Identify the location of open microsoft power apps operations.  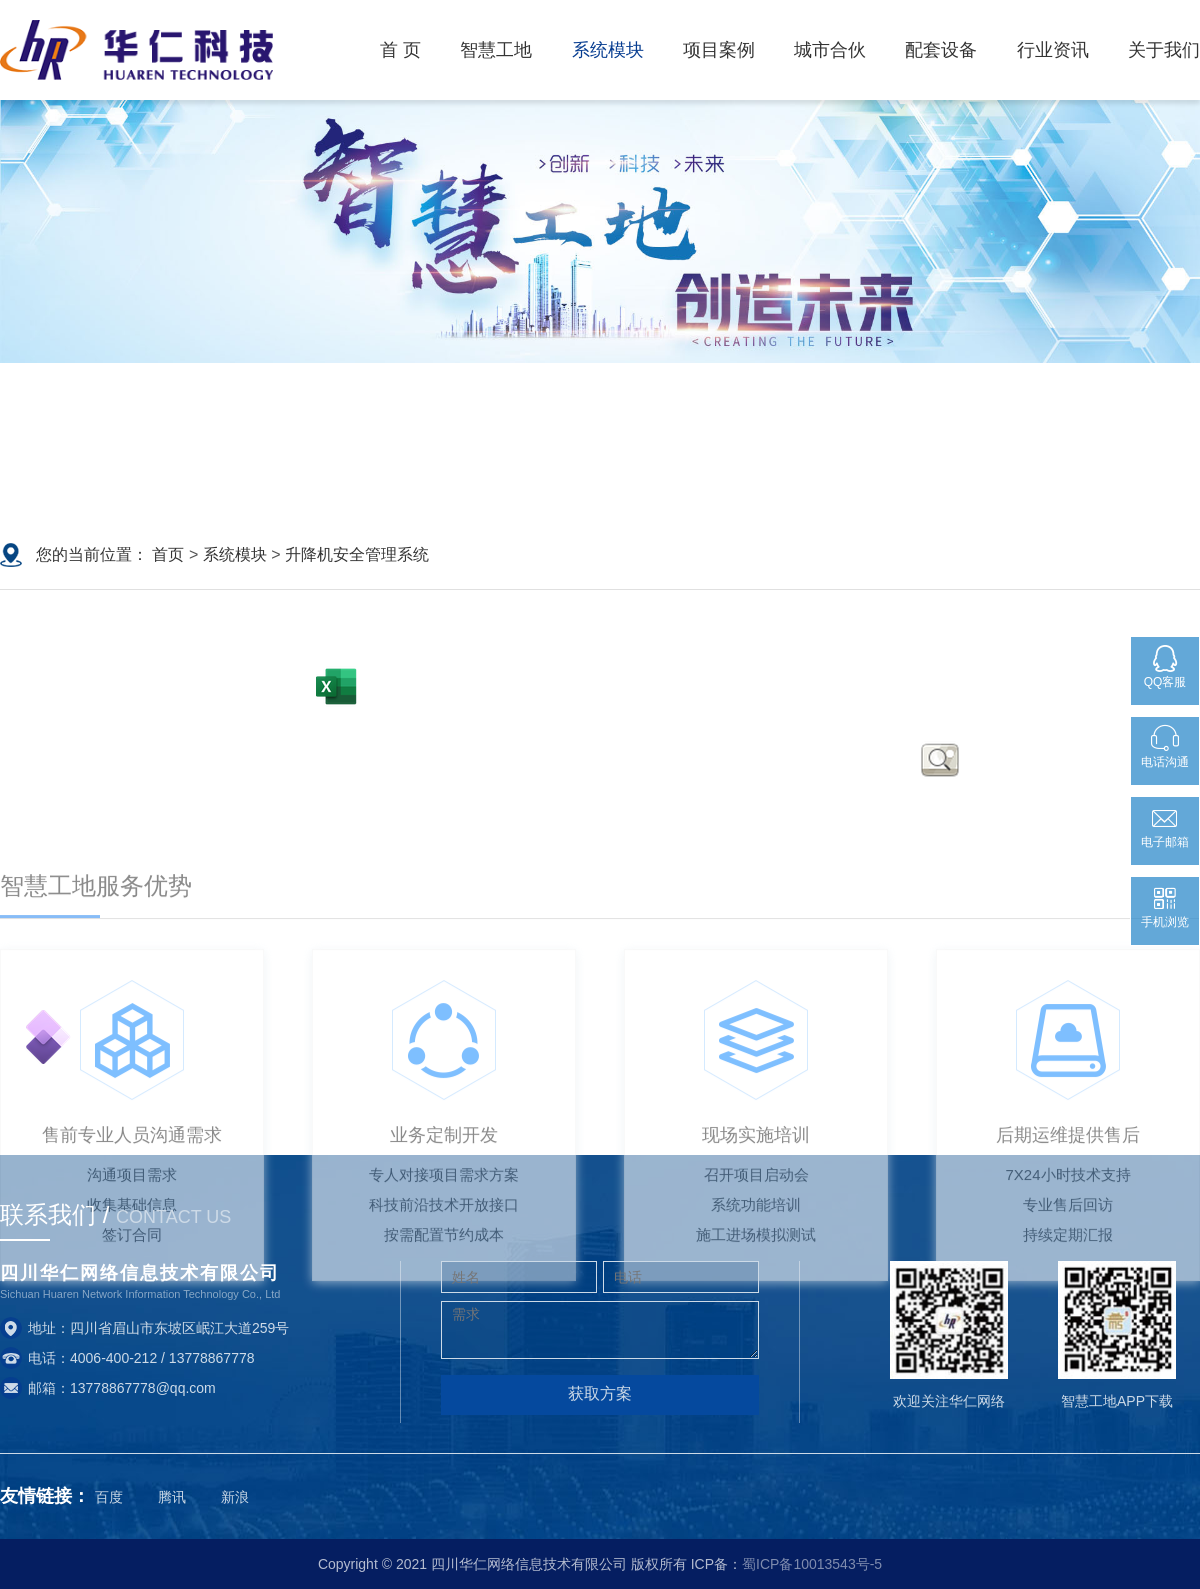
(47, 1037).